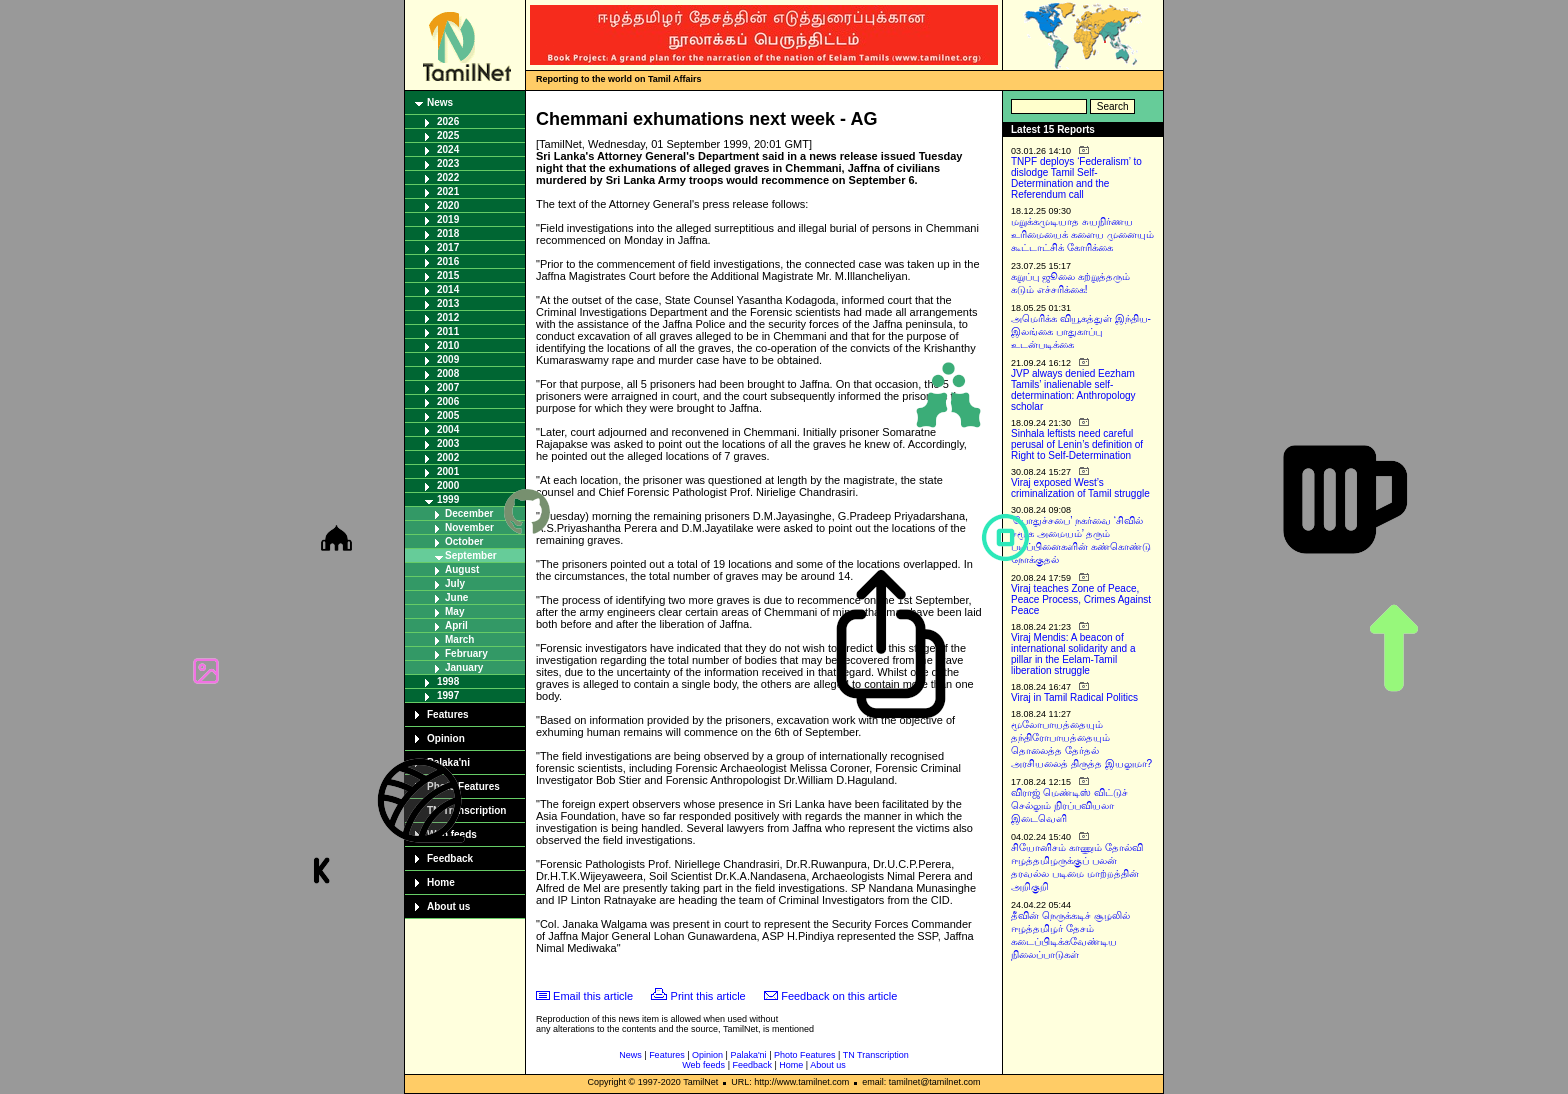  Describe the element at coordinates (1337, 499) in the screenshot. I see `view nearby bars or breweries` at that location.